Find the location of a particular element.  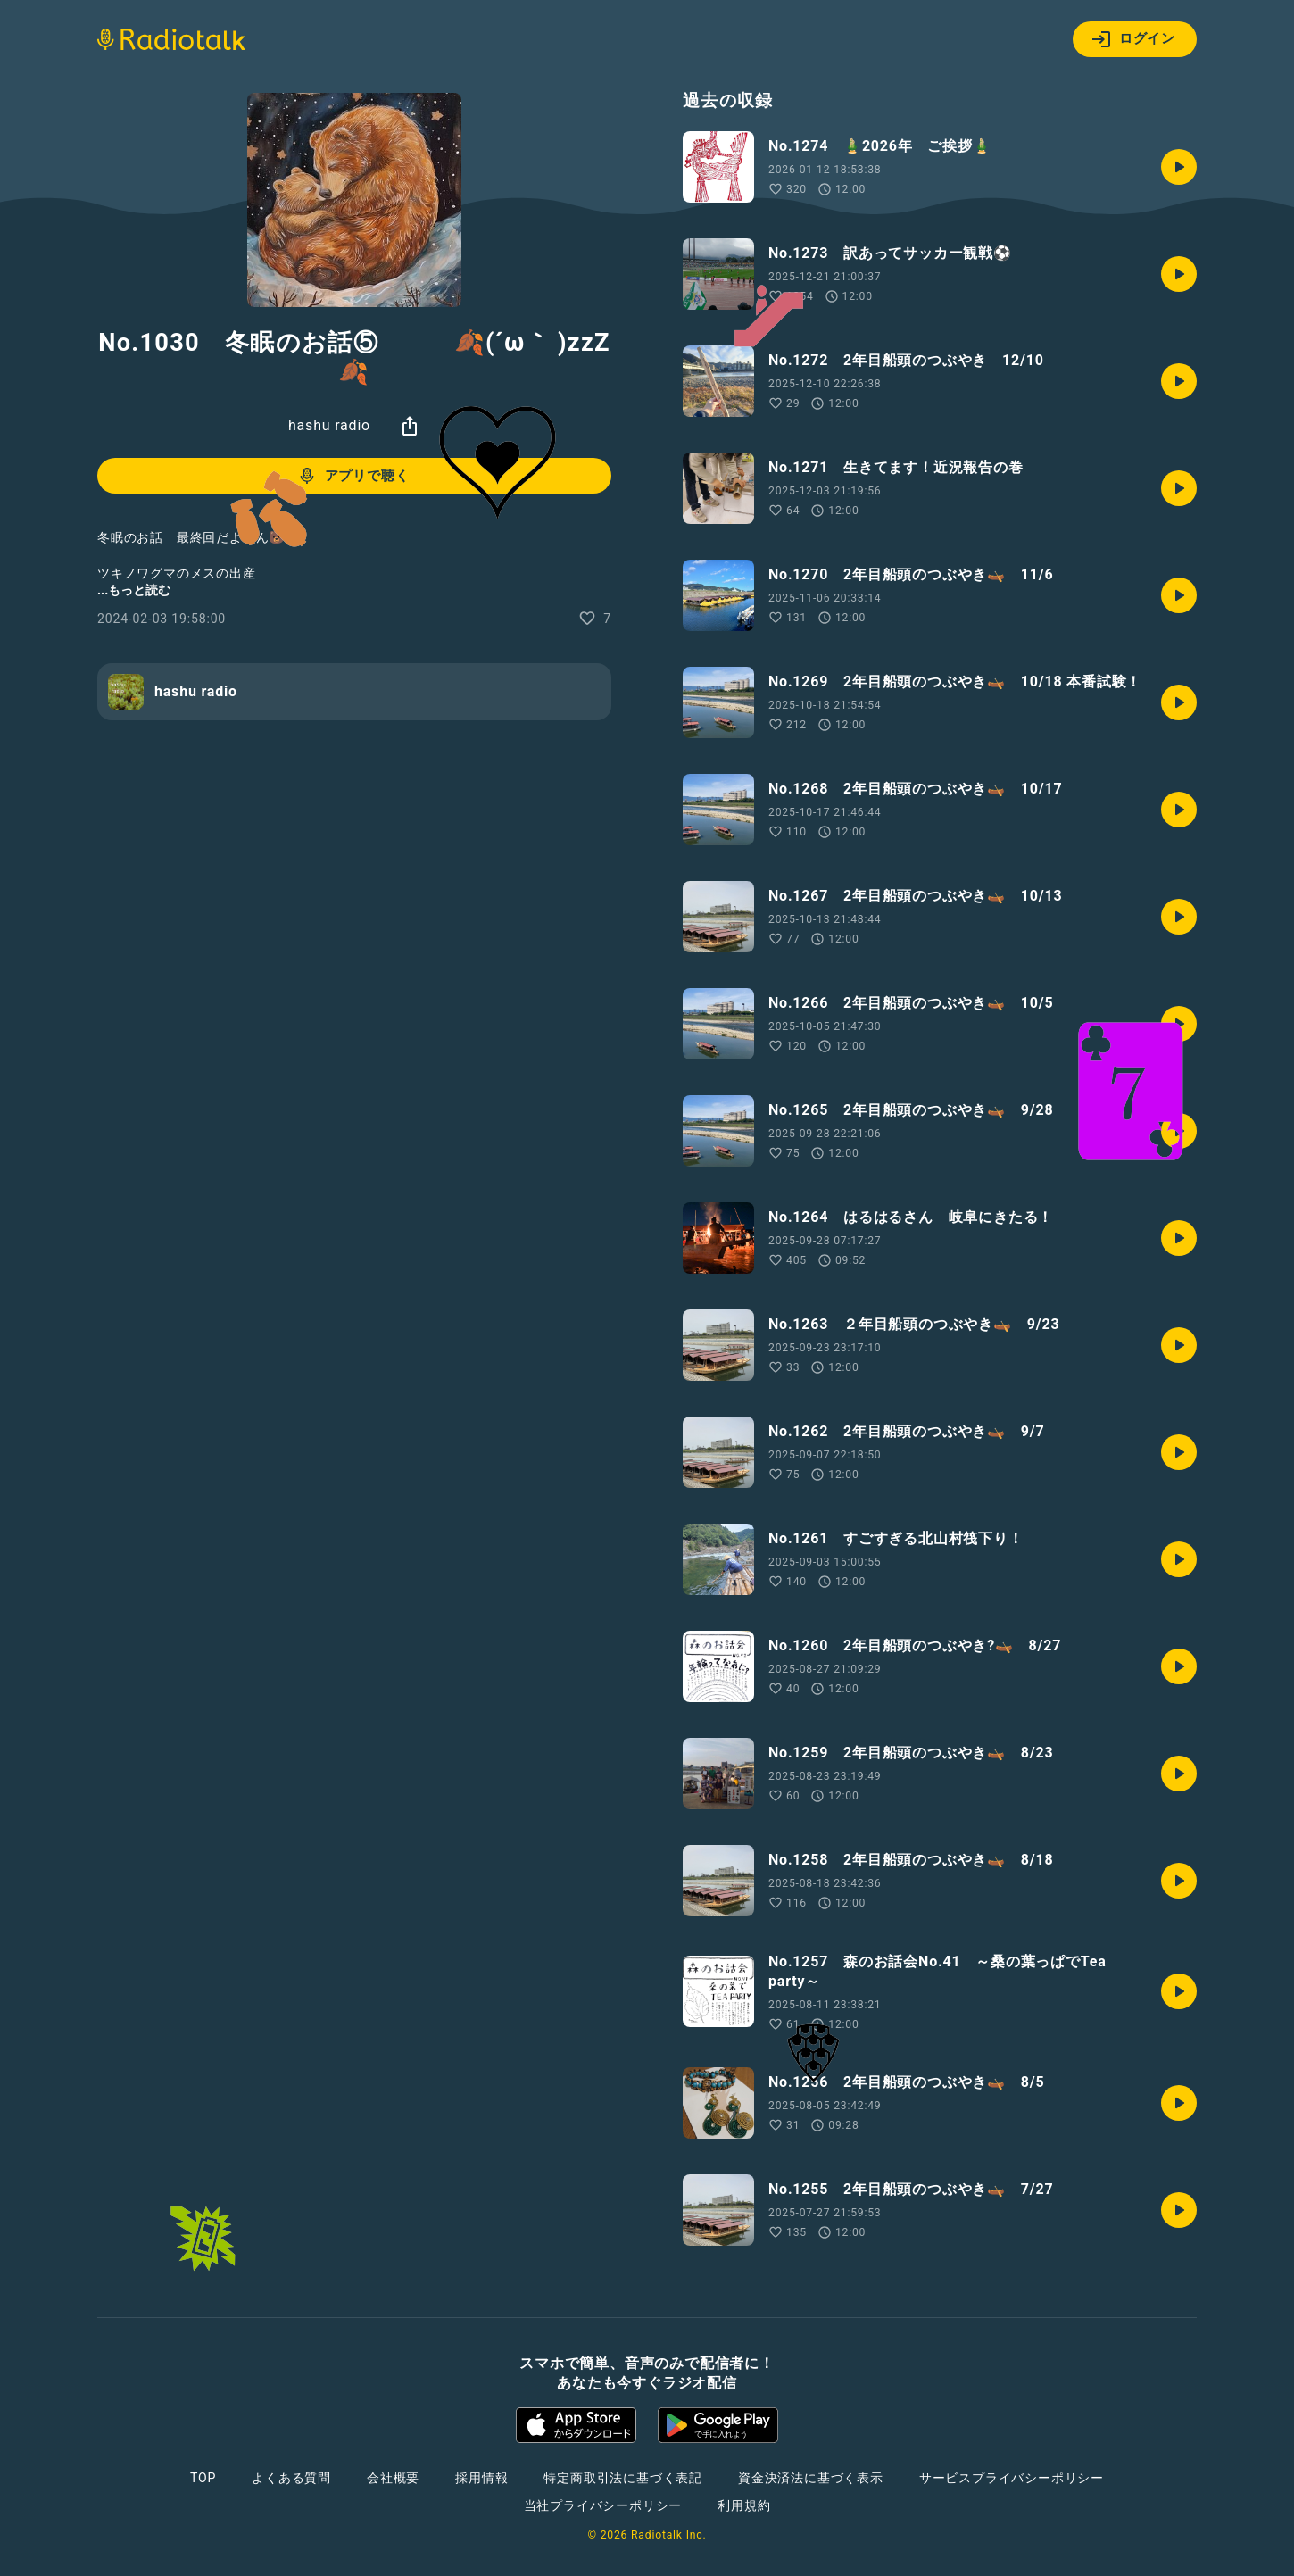

indicates a loved or favorited item is located at coordinates (497, 462).